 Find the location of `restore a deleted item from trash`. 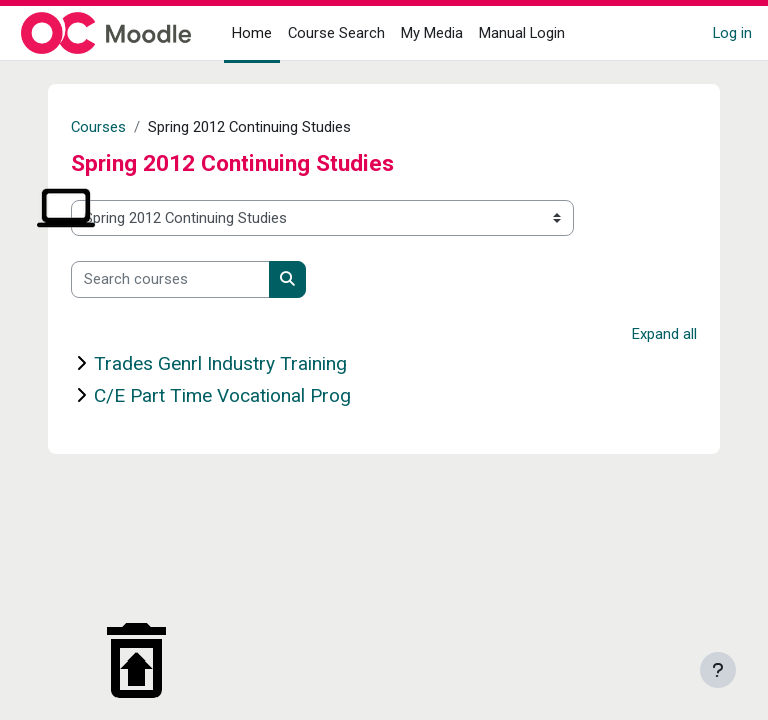

restore a deleted item from trash is located at coordinates (136, 660).